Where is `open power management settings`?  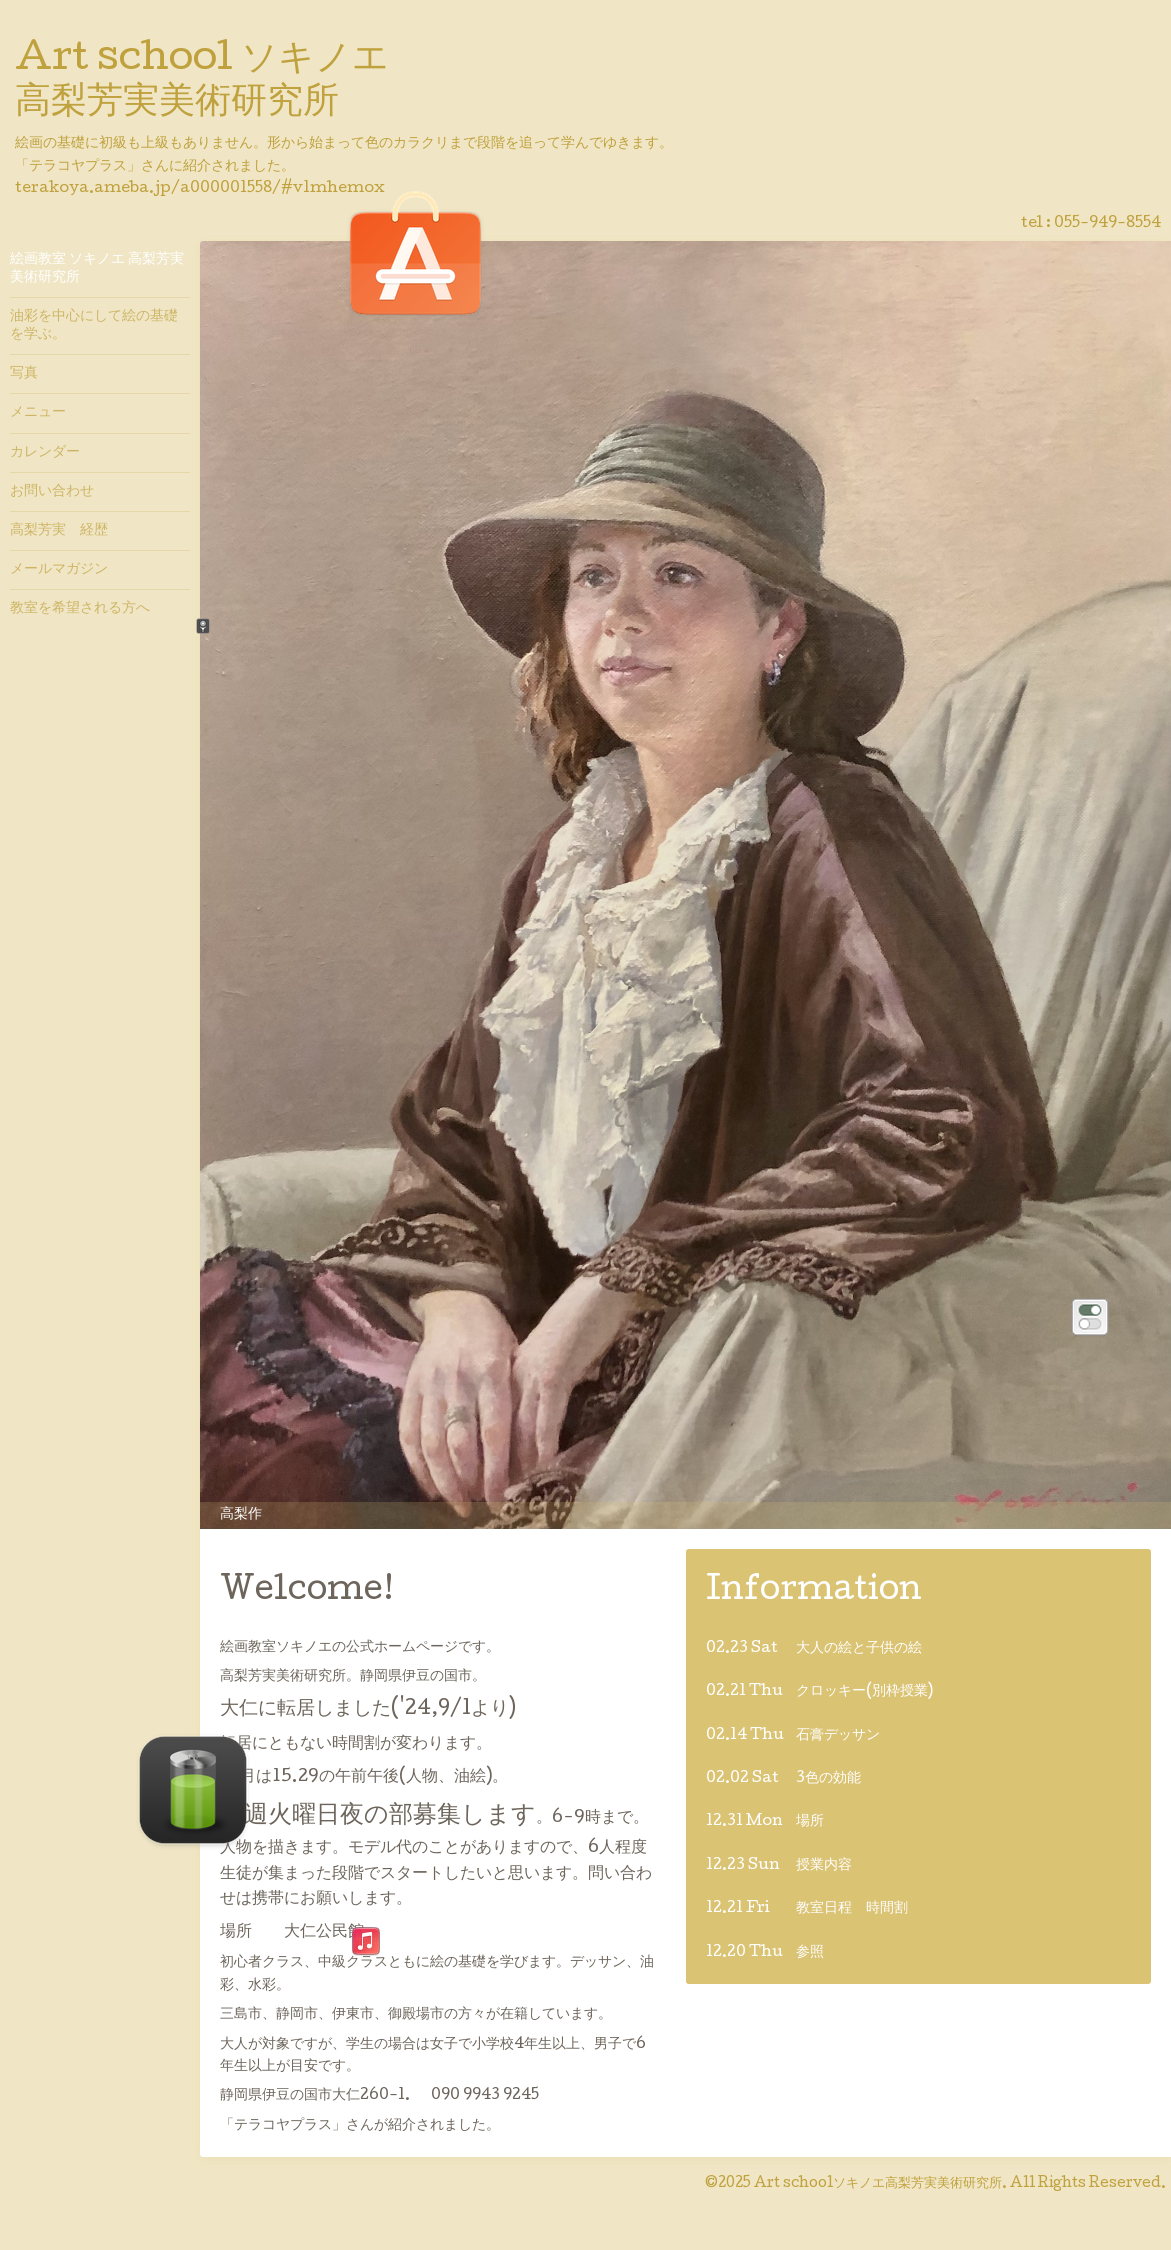 open power management settings is located at coordinates (193, 1790).